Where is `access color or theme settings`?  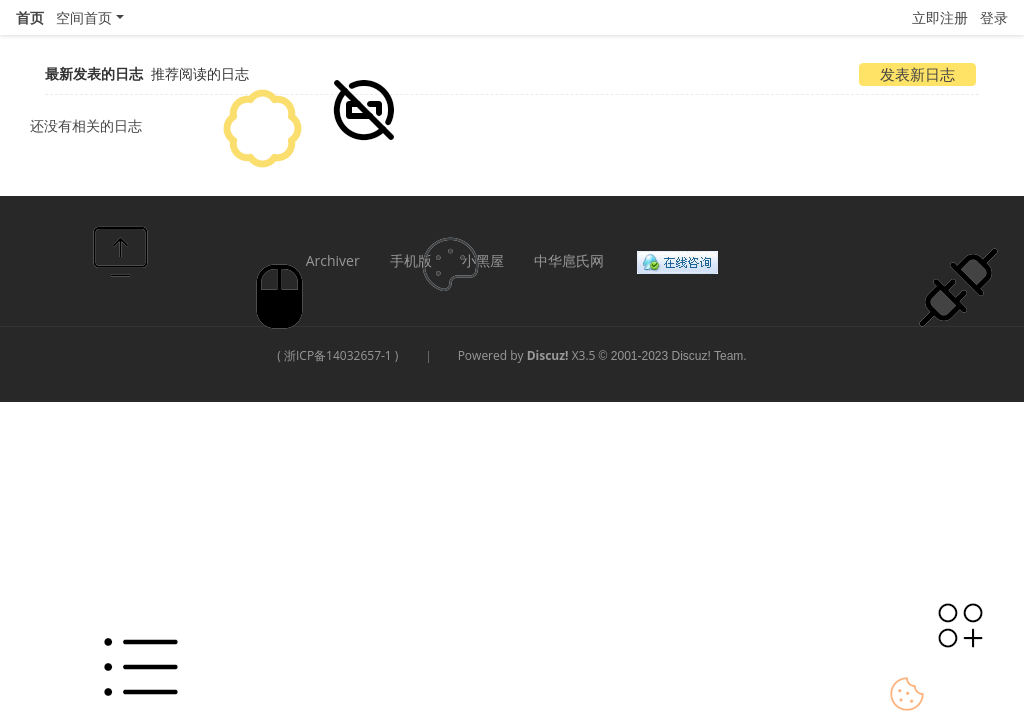 access color or theme settings is located at coordinates (450, 265).